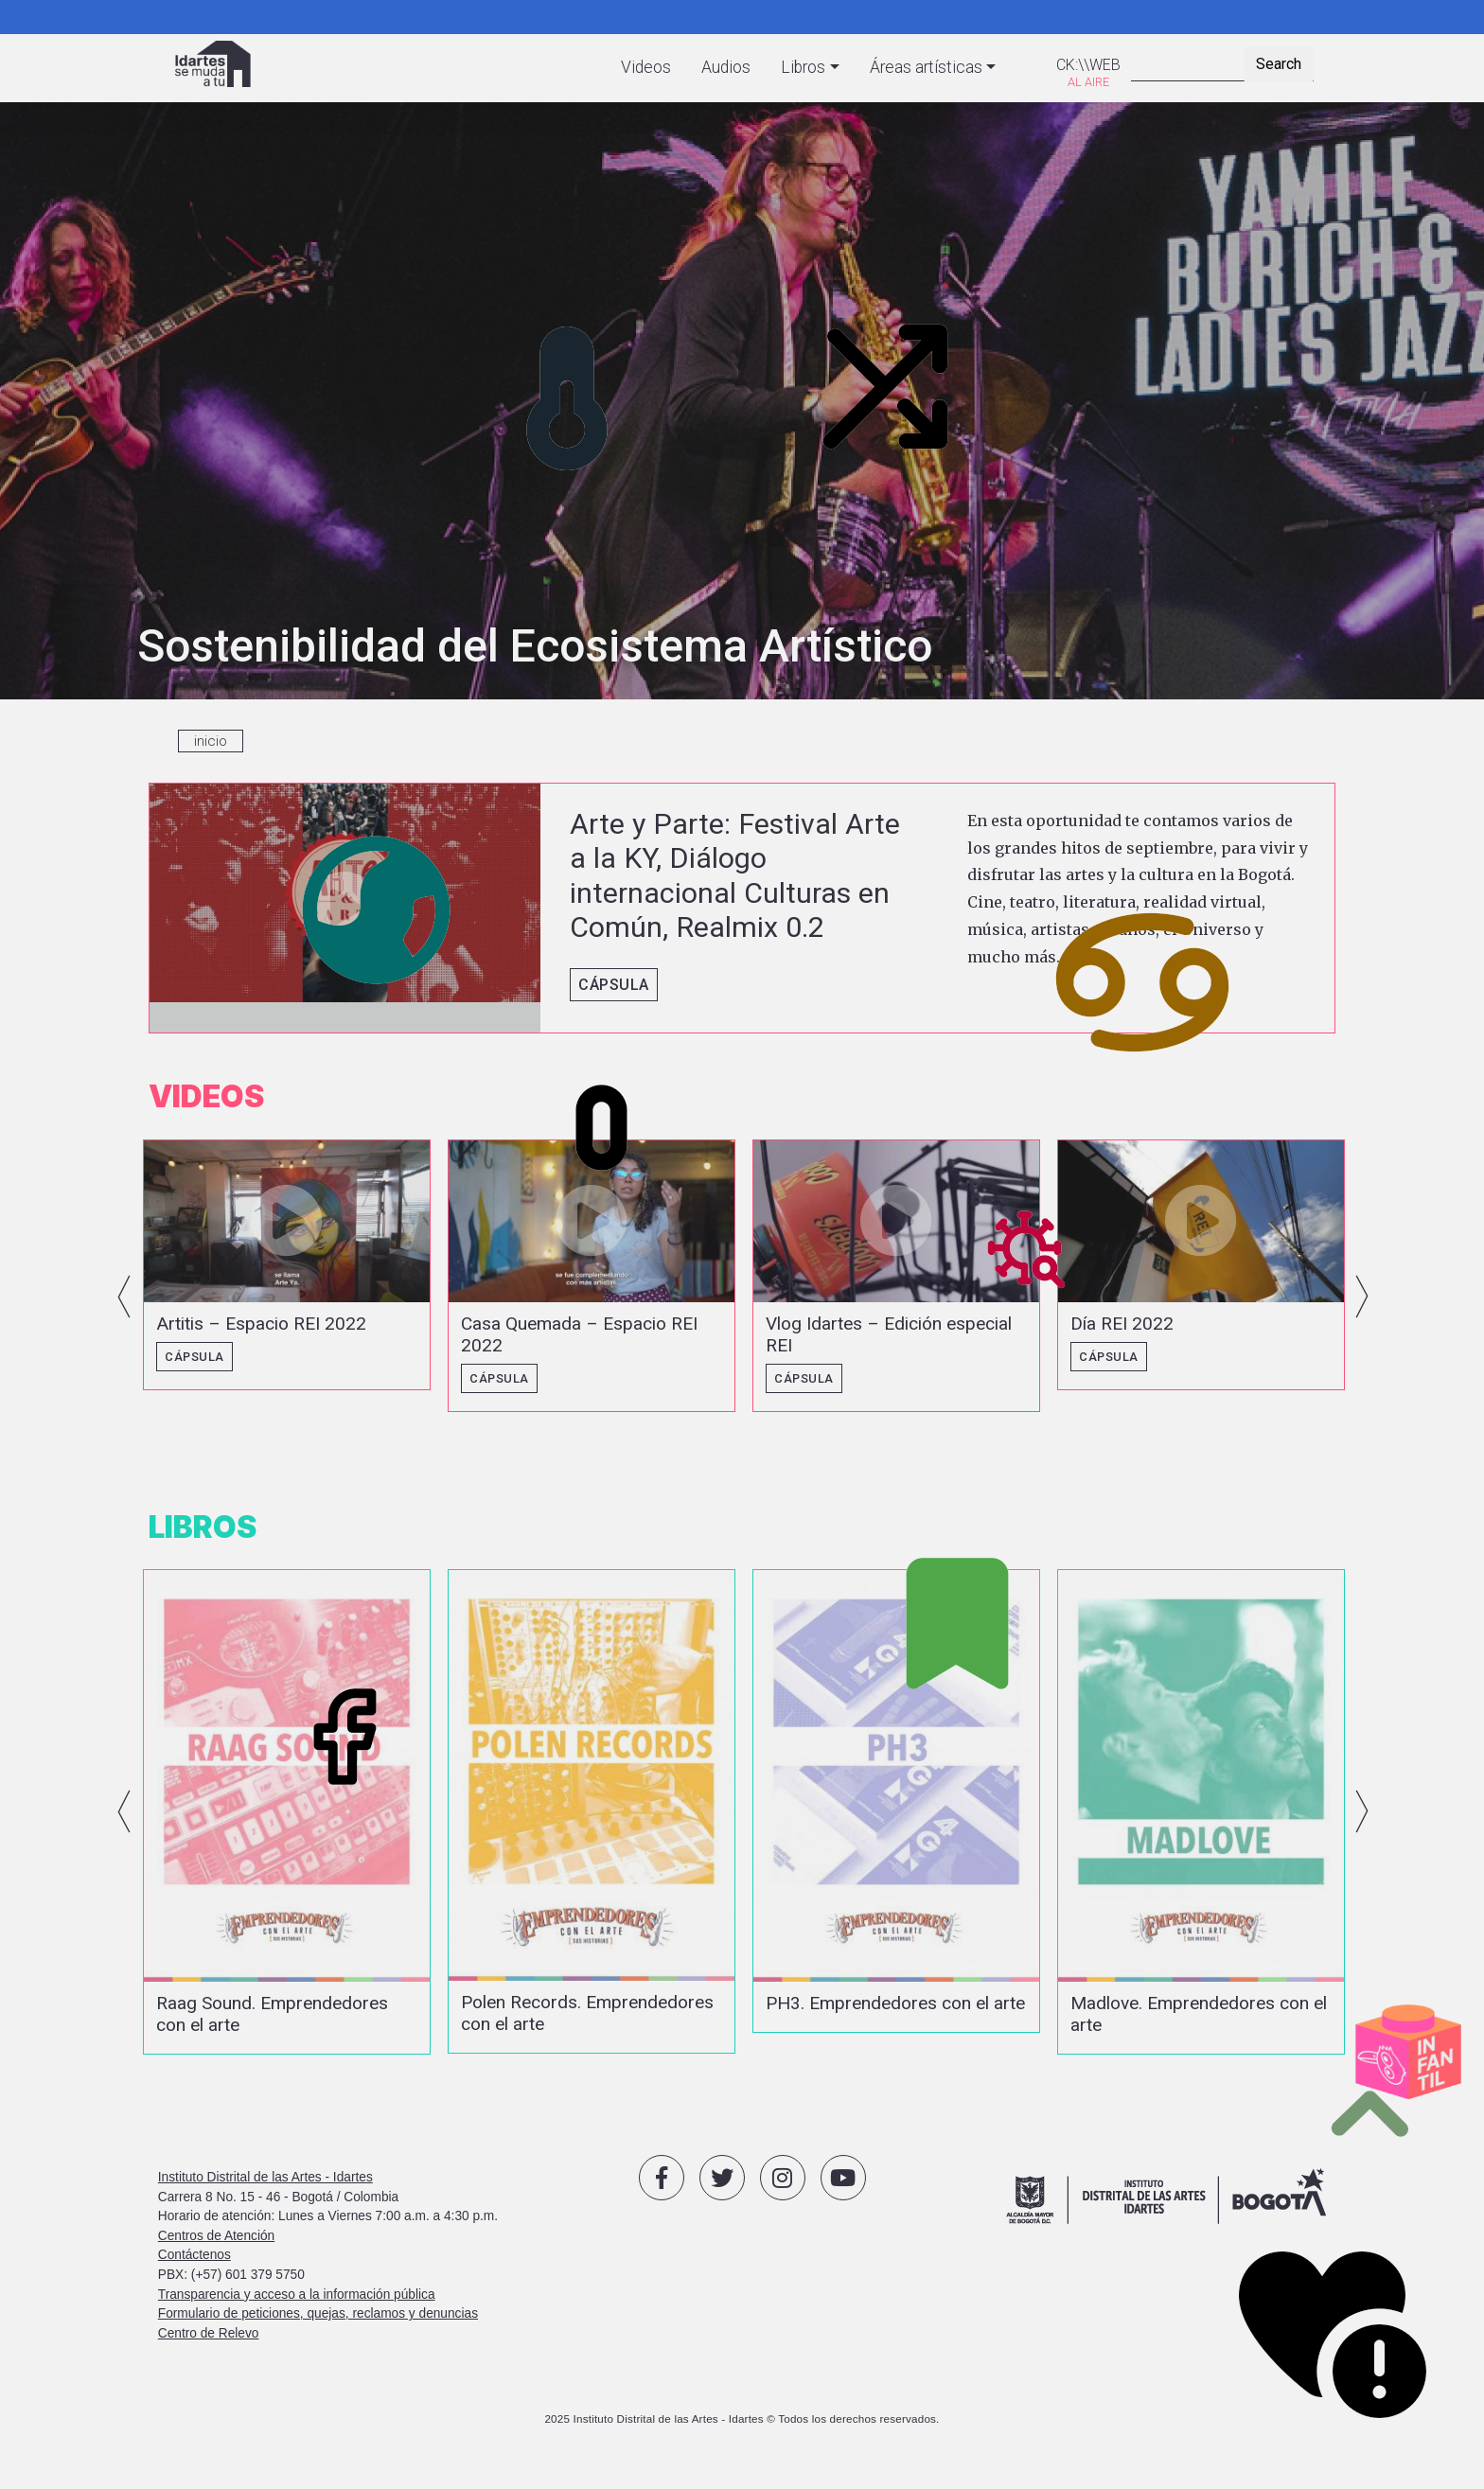 Image resolution: width=1484 pixels, height=2489 pixels. What do you see at coordinates (567, 398) in the screenshot?
I see `indicates moderate temperature level` at bounding box center [567, 398].